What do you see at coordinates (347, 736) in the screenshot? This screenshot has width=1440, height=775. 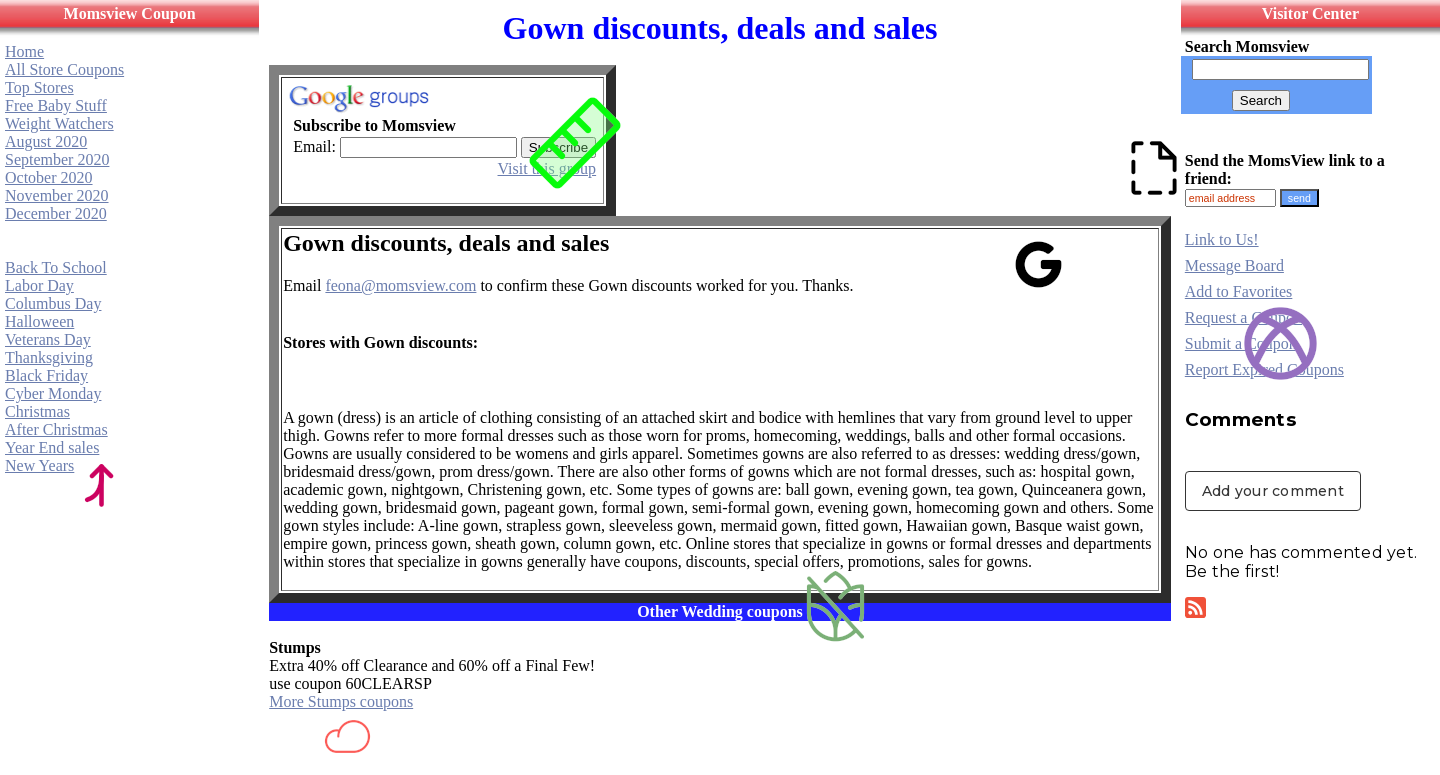 I see `access cloud storage` at bounding box center [347, 736].